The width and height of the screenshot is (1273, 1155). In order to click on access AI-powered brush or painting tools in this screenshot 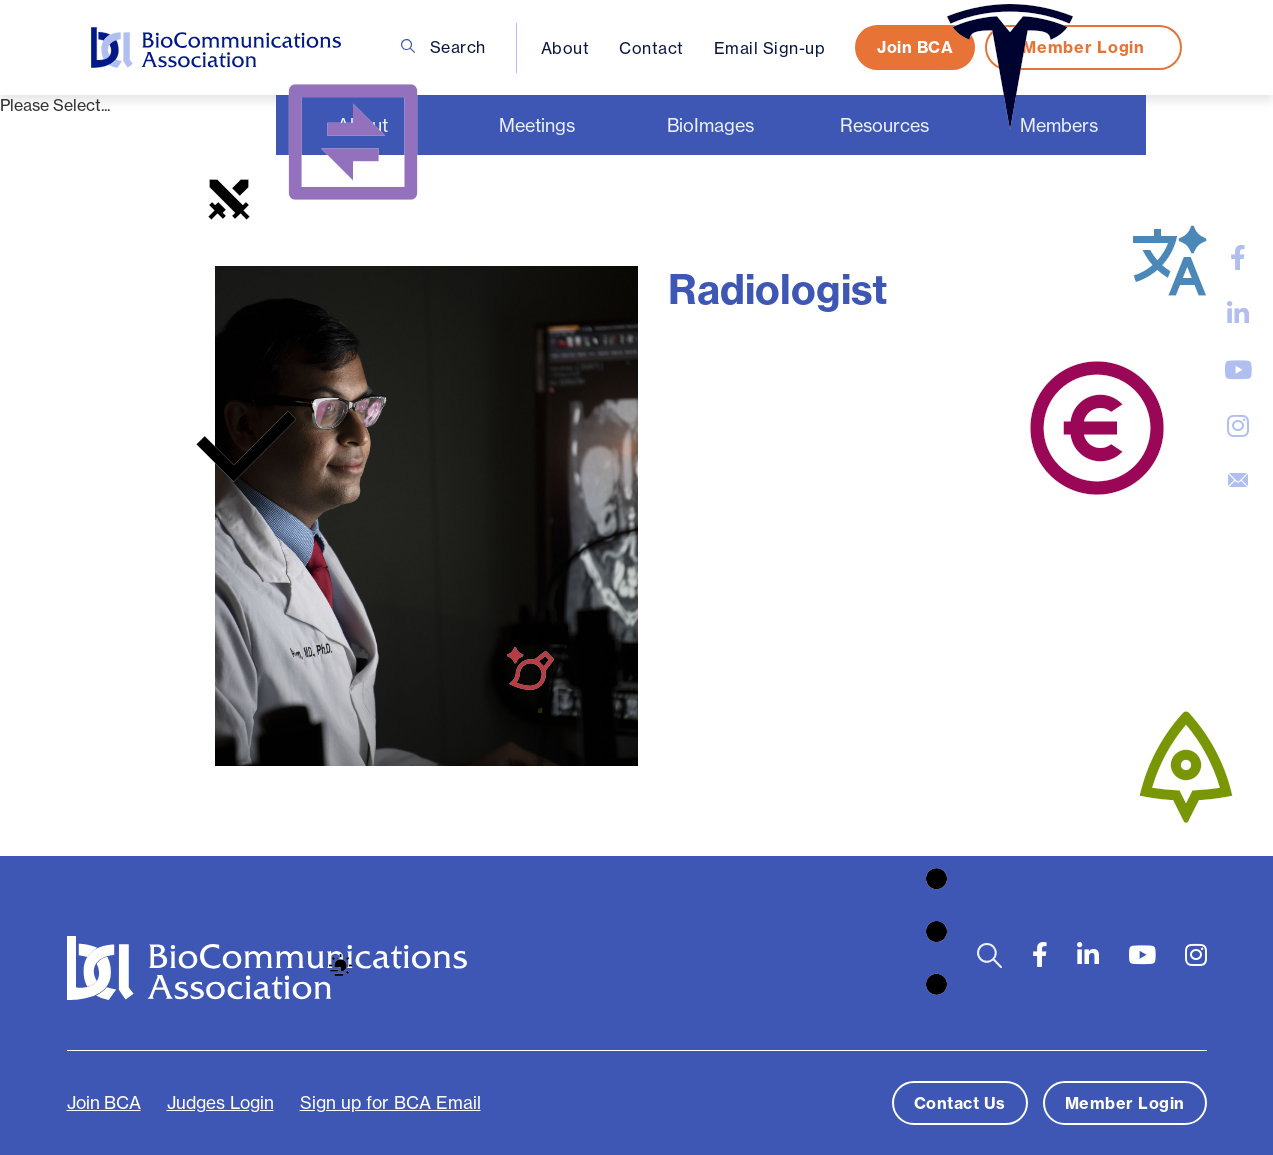, I will do `click(531, 671)`.